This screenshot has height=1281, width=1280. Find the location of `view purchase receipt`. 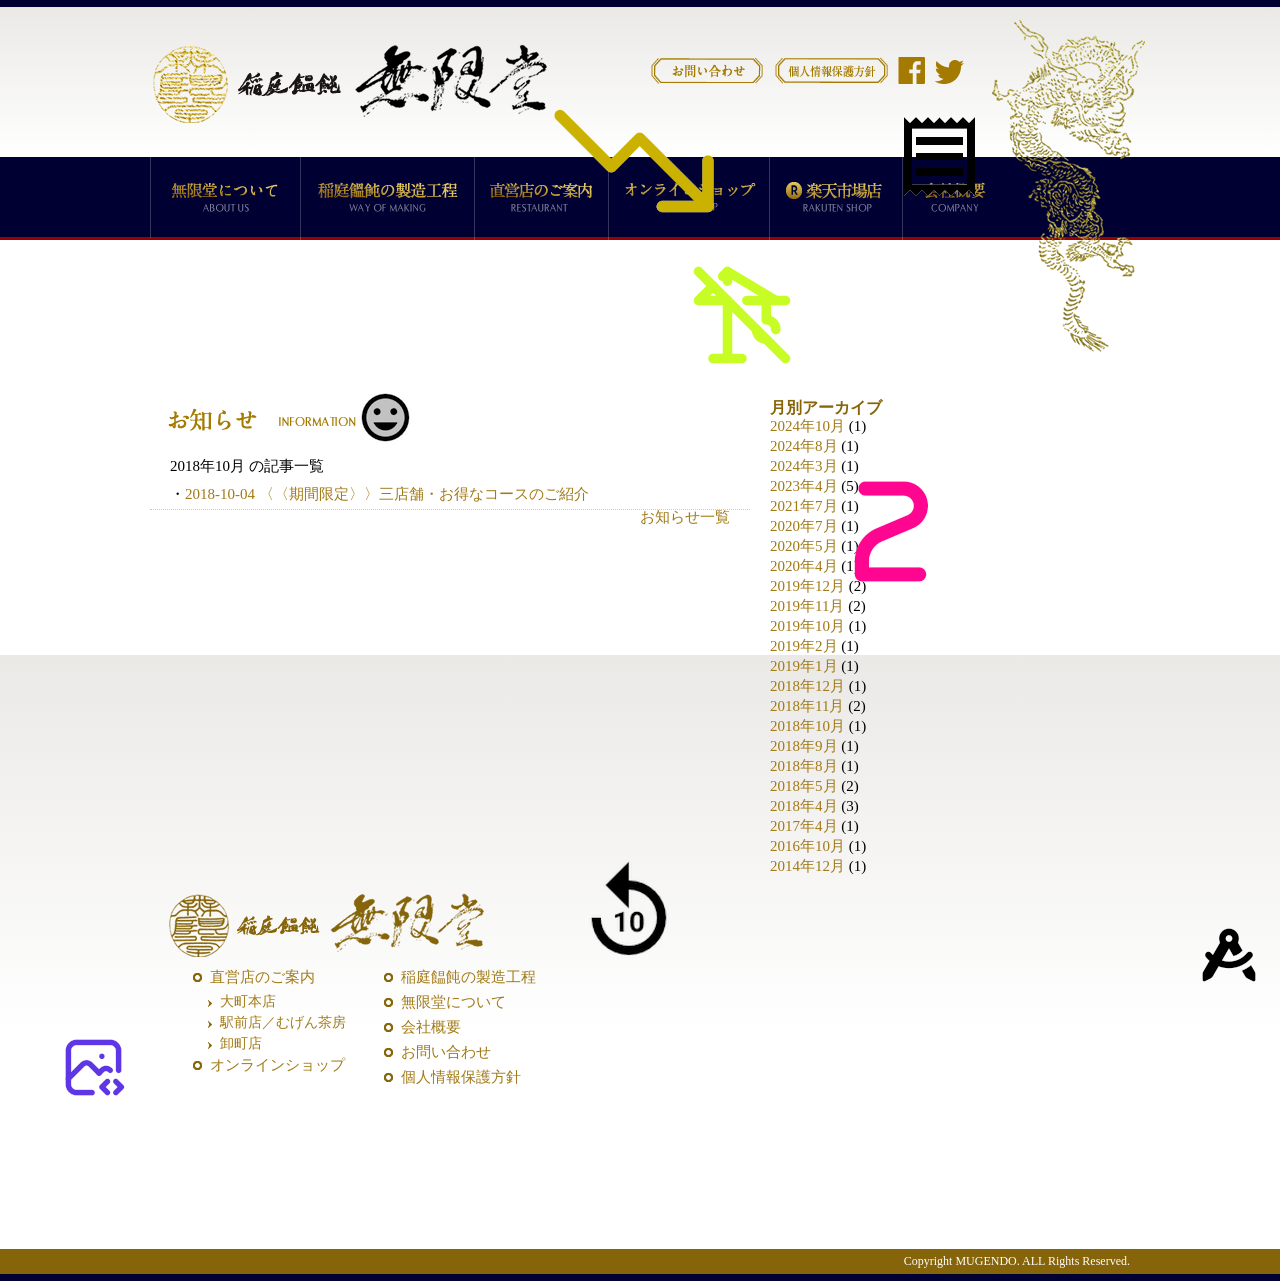

view purchase receipt is located at coordinates (939, 156).